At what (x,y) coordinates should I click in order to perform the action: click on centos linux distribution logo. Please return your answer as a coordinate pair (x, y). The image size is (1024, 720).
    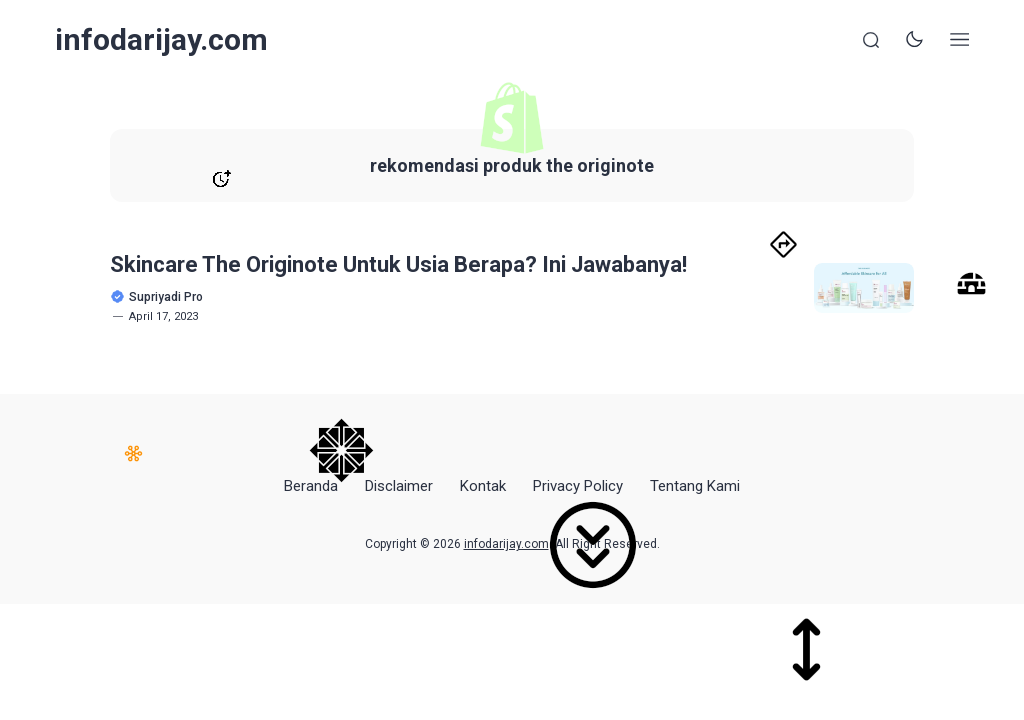
    Looking at the image, I should click on (341, 450).